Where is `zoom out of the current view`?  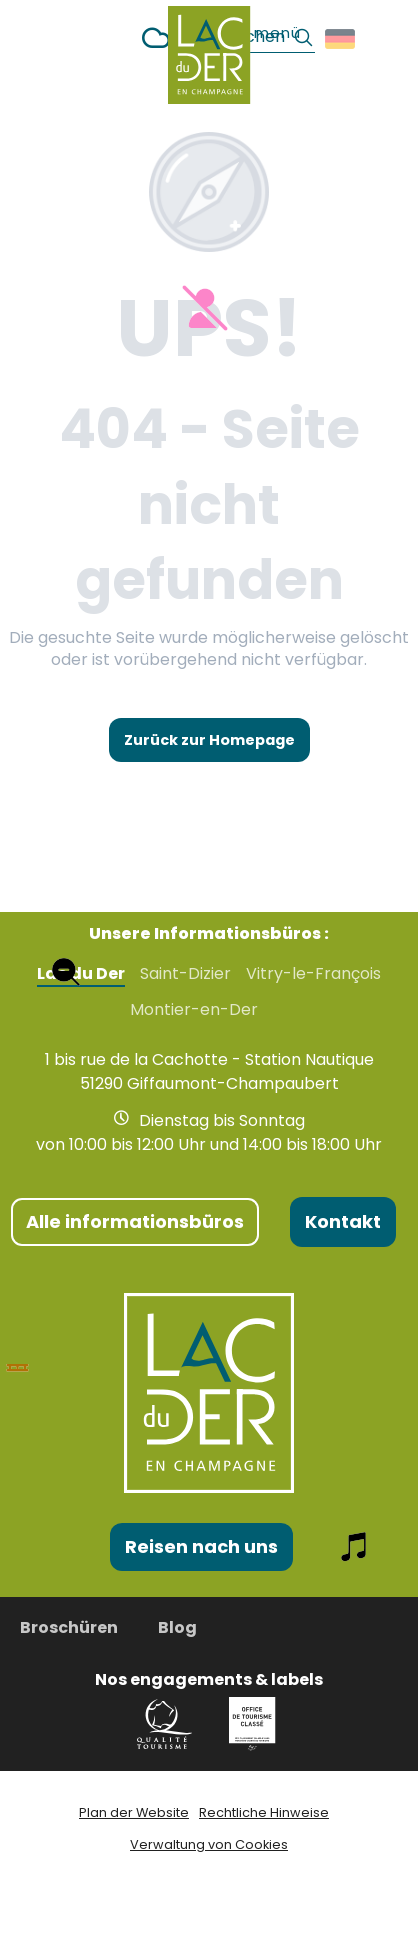 zoom out of the current view is located at coordinates (66, 972).